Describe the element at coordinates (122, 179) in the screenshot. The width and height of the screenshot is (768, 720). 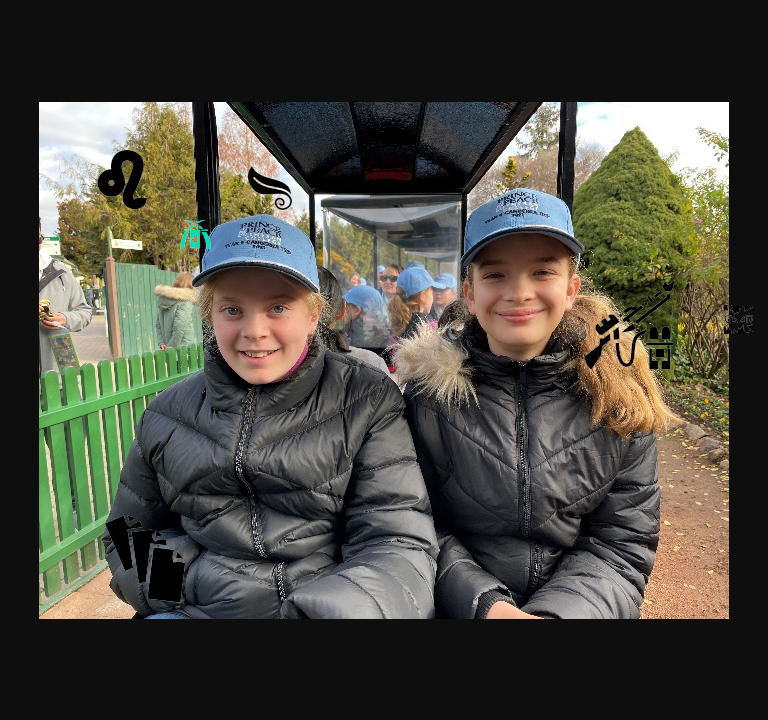
I see `represents the leo zodiac sign` at that location.